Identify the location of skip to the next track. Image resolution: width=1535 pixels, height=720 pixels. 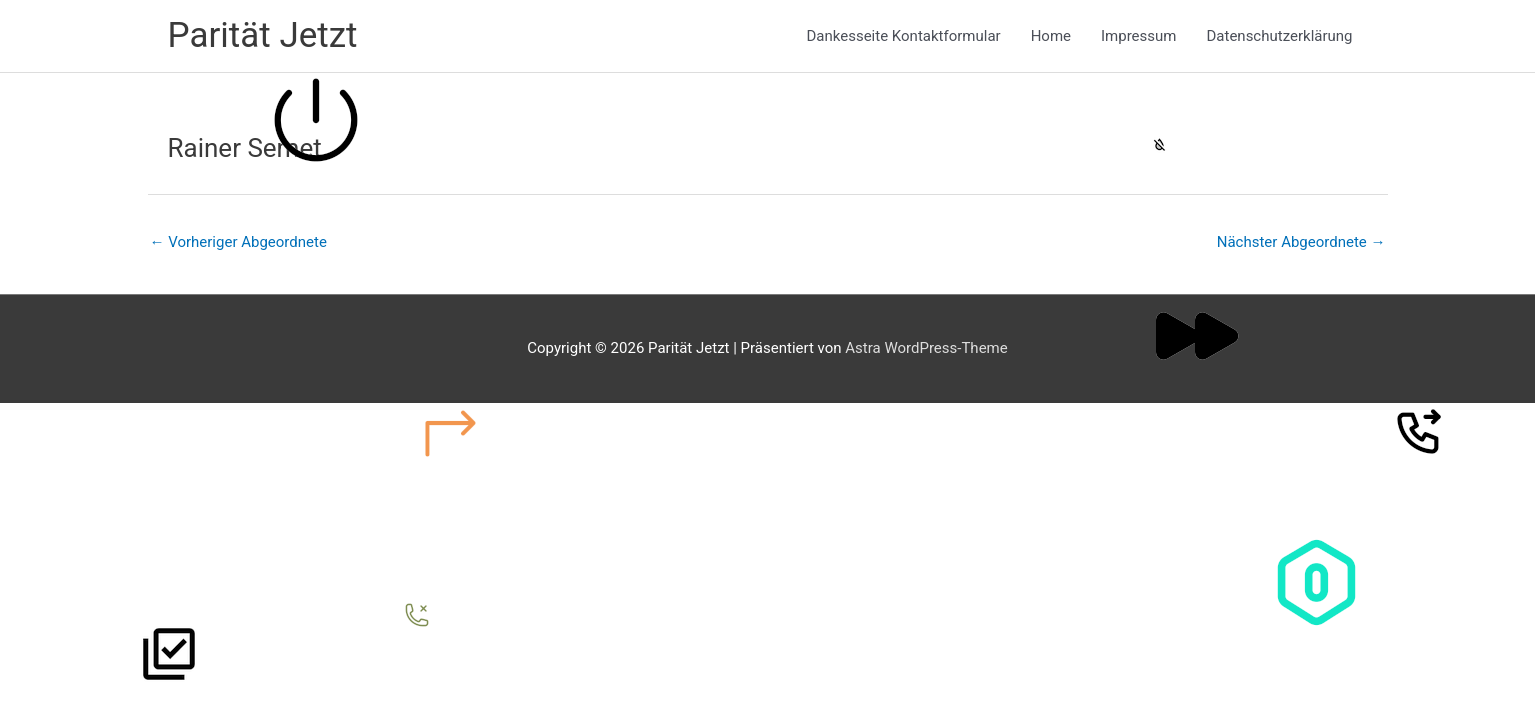
(1195, 333).